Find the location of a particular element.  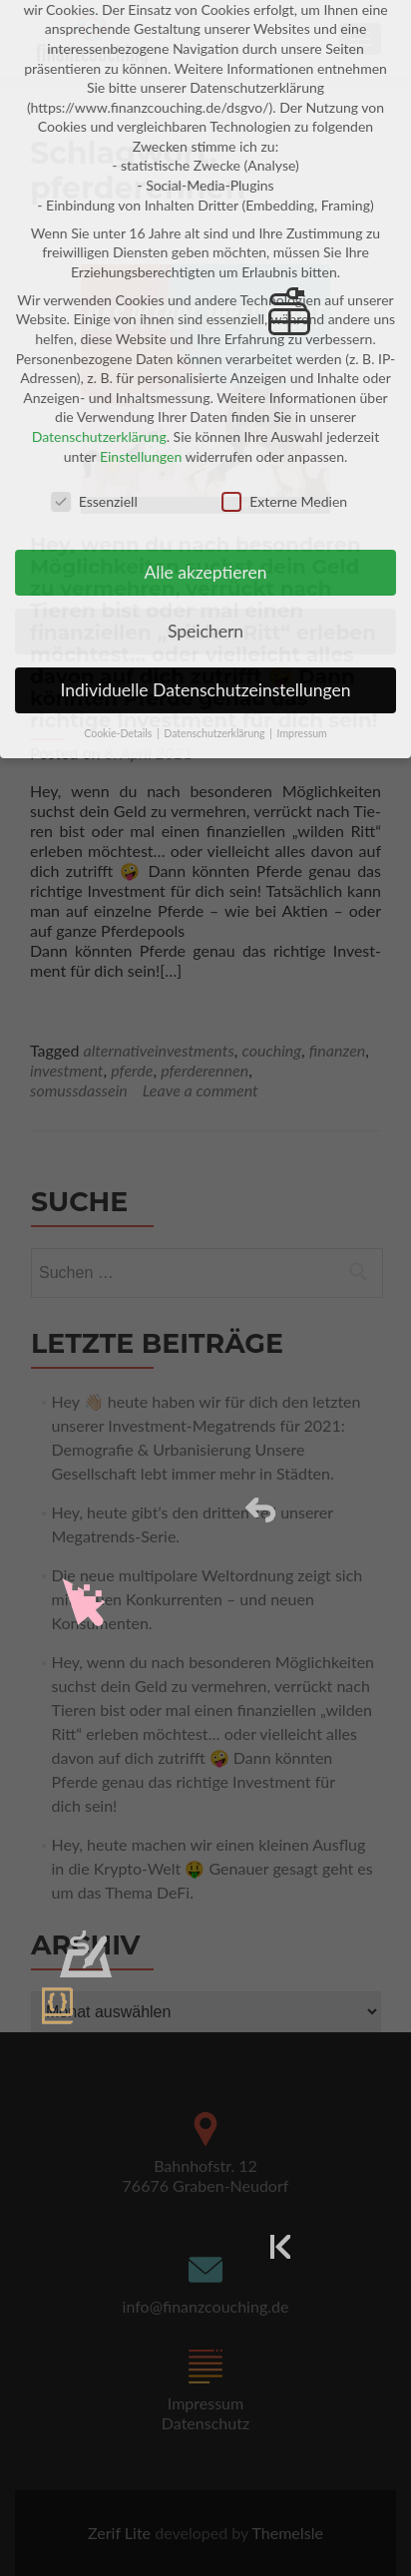

open developer documentation is located at coordinates (57, 2005).